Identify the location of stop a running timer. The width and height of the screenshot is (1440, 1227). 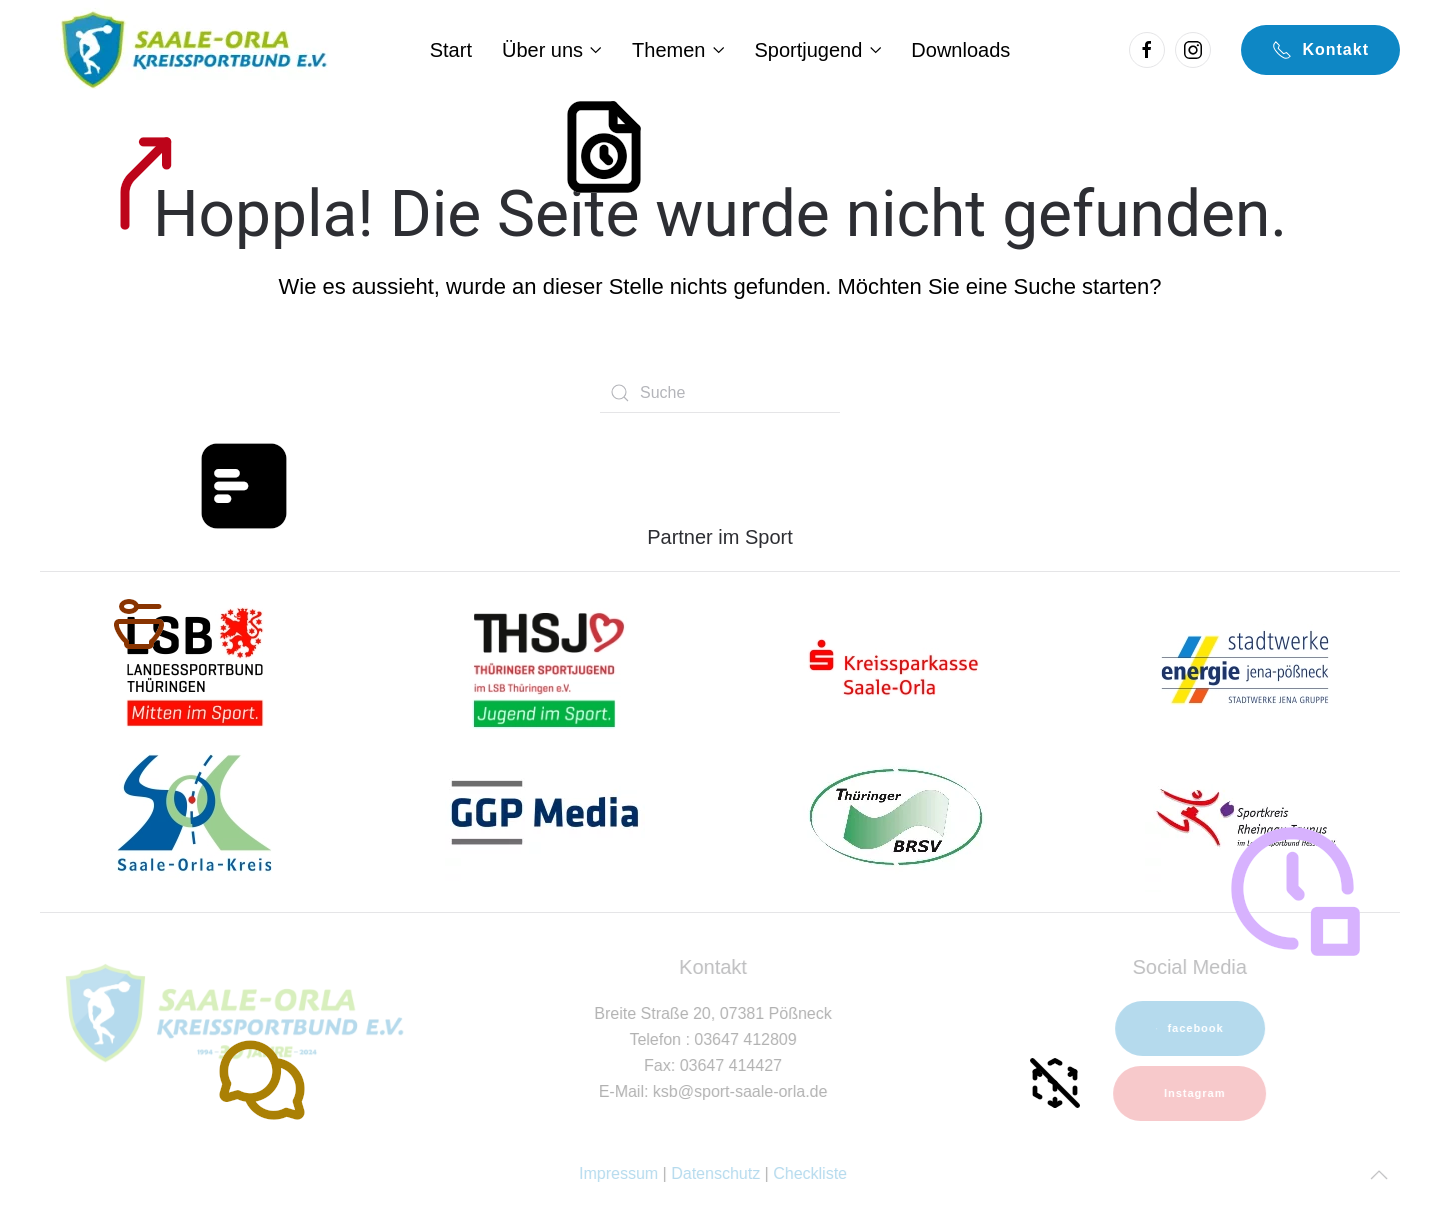
(1292, 888).